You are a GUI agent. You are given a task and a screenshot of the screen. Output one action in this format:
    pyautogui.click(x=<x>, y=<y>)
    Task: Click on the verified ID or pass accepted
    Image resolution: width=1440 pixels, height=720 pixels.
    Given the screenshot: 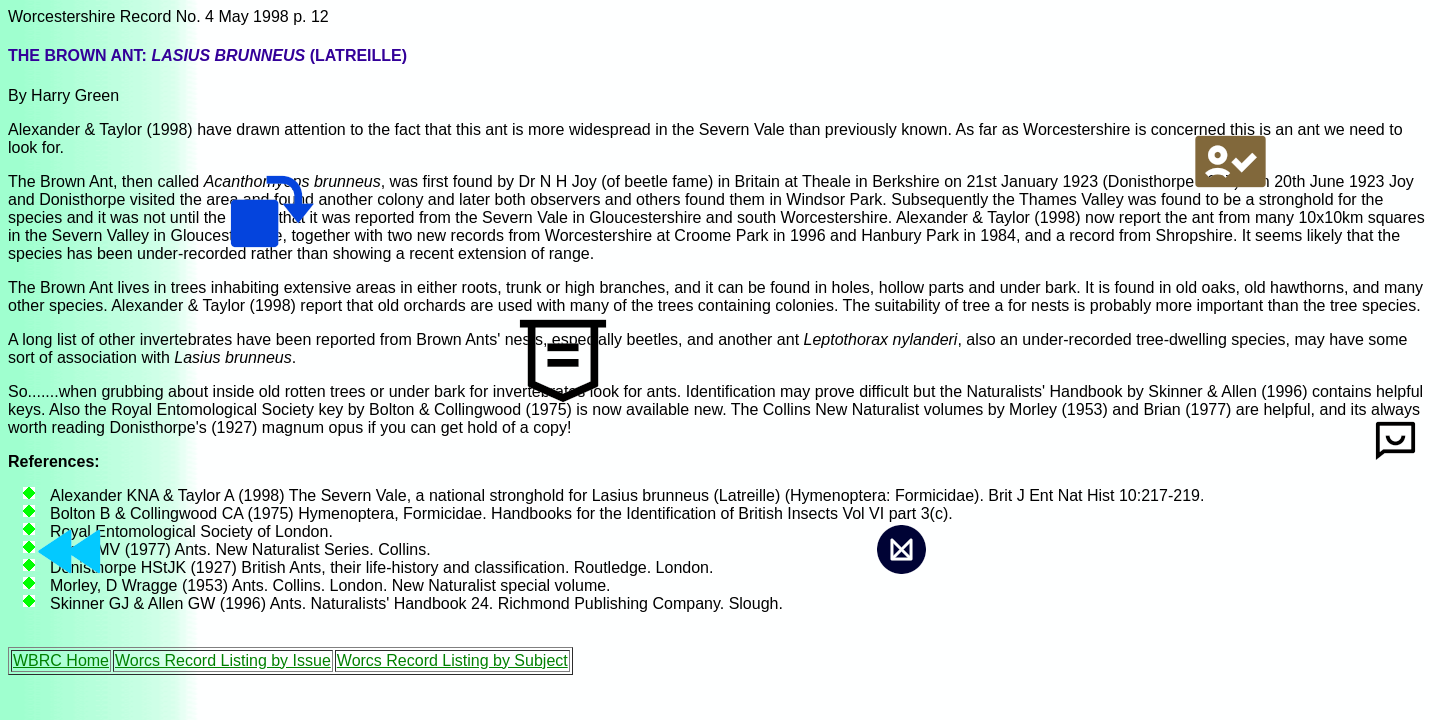 What is the action you would take?
    pyautogui.click(x=1230, y=161)
    